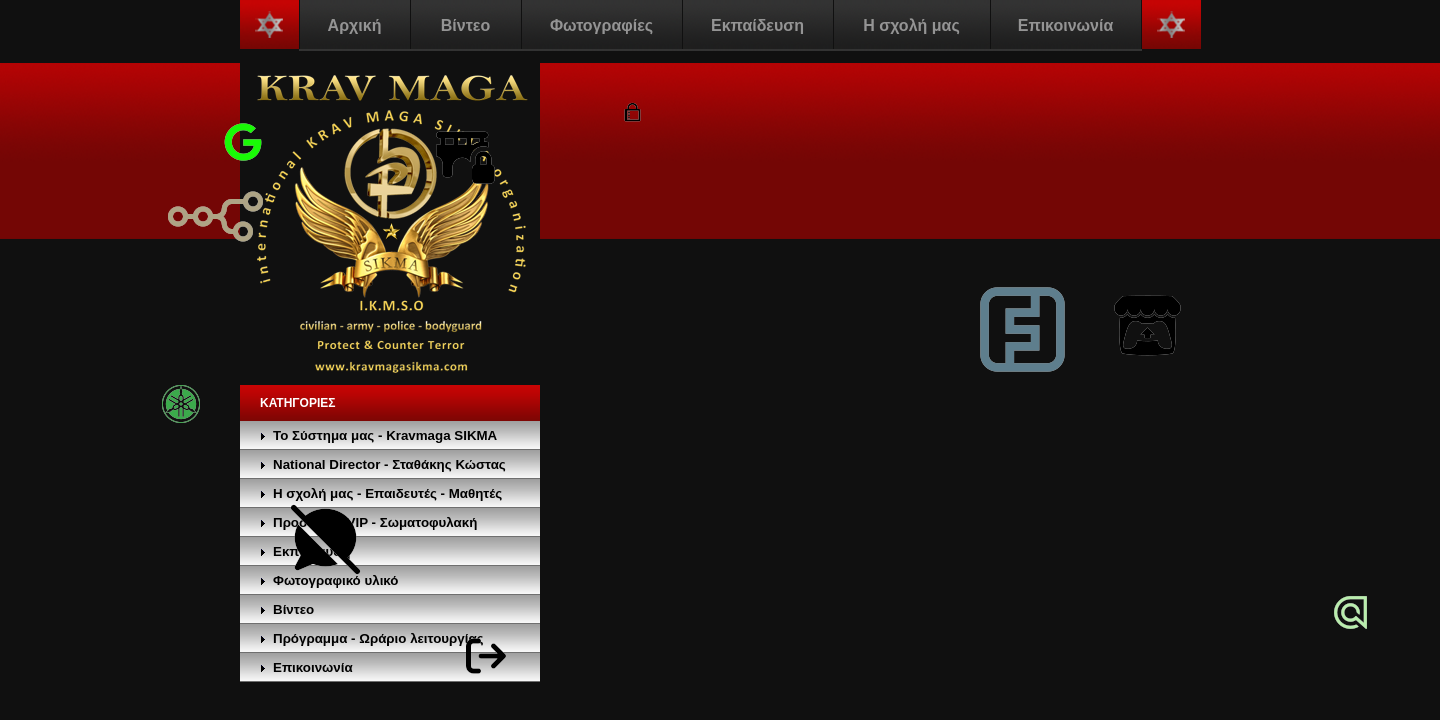 The height and width of the screenshot is (720, 1440). What do you see at coordinates (632, 112) in the screenshot?
I see `indicates a private git repository` at bounding box center [632, 112].